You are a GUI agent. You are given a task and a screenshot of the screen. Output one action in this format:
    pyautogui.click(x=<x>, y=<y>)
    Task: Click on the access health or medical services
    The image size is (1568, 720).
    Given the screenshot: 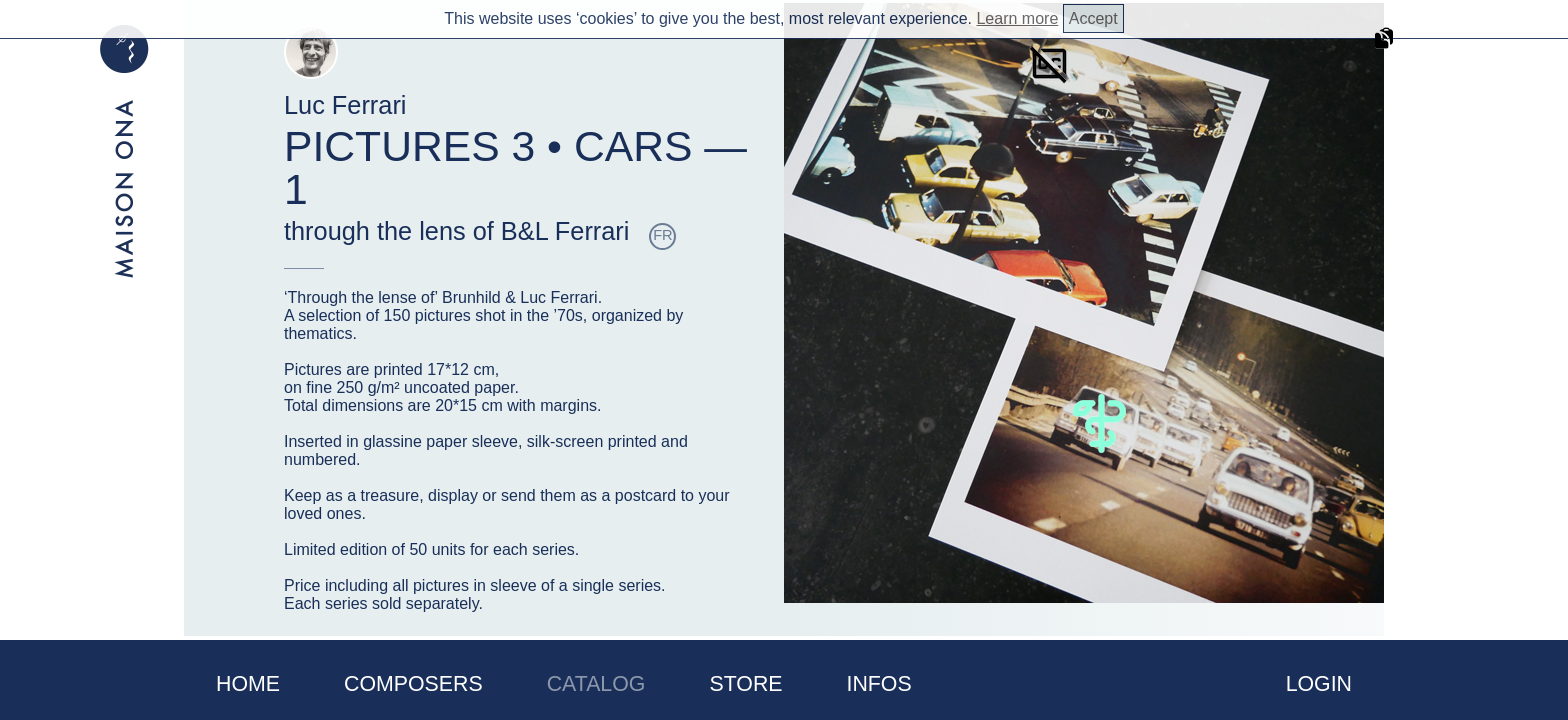 What is the action you would take?
    pyautogui.click(x=1101, y=423)
    